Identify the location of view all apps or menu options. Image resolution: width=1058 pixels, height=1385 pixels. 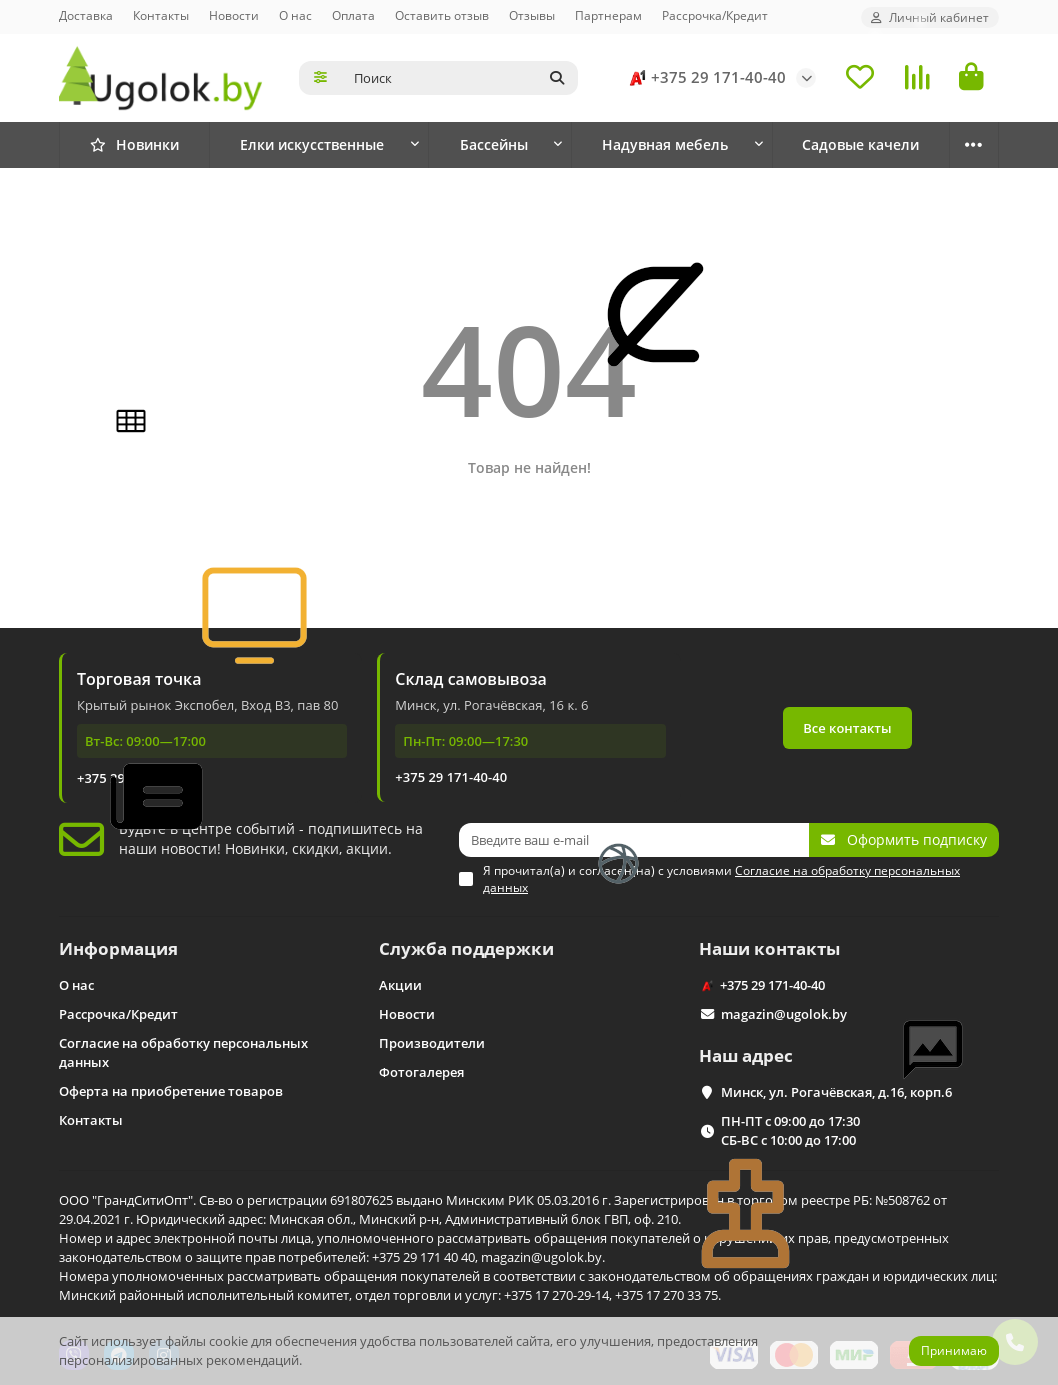
(131, 421).